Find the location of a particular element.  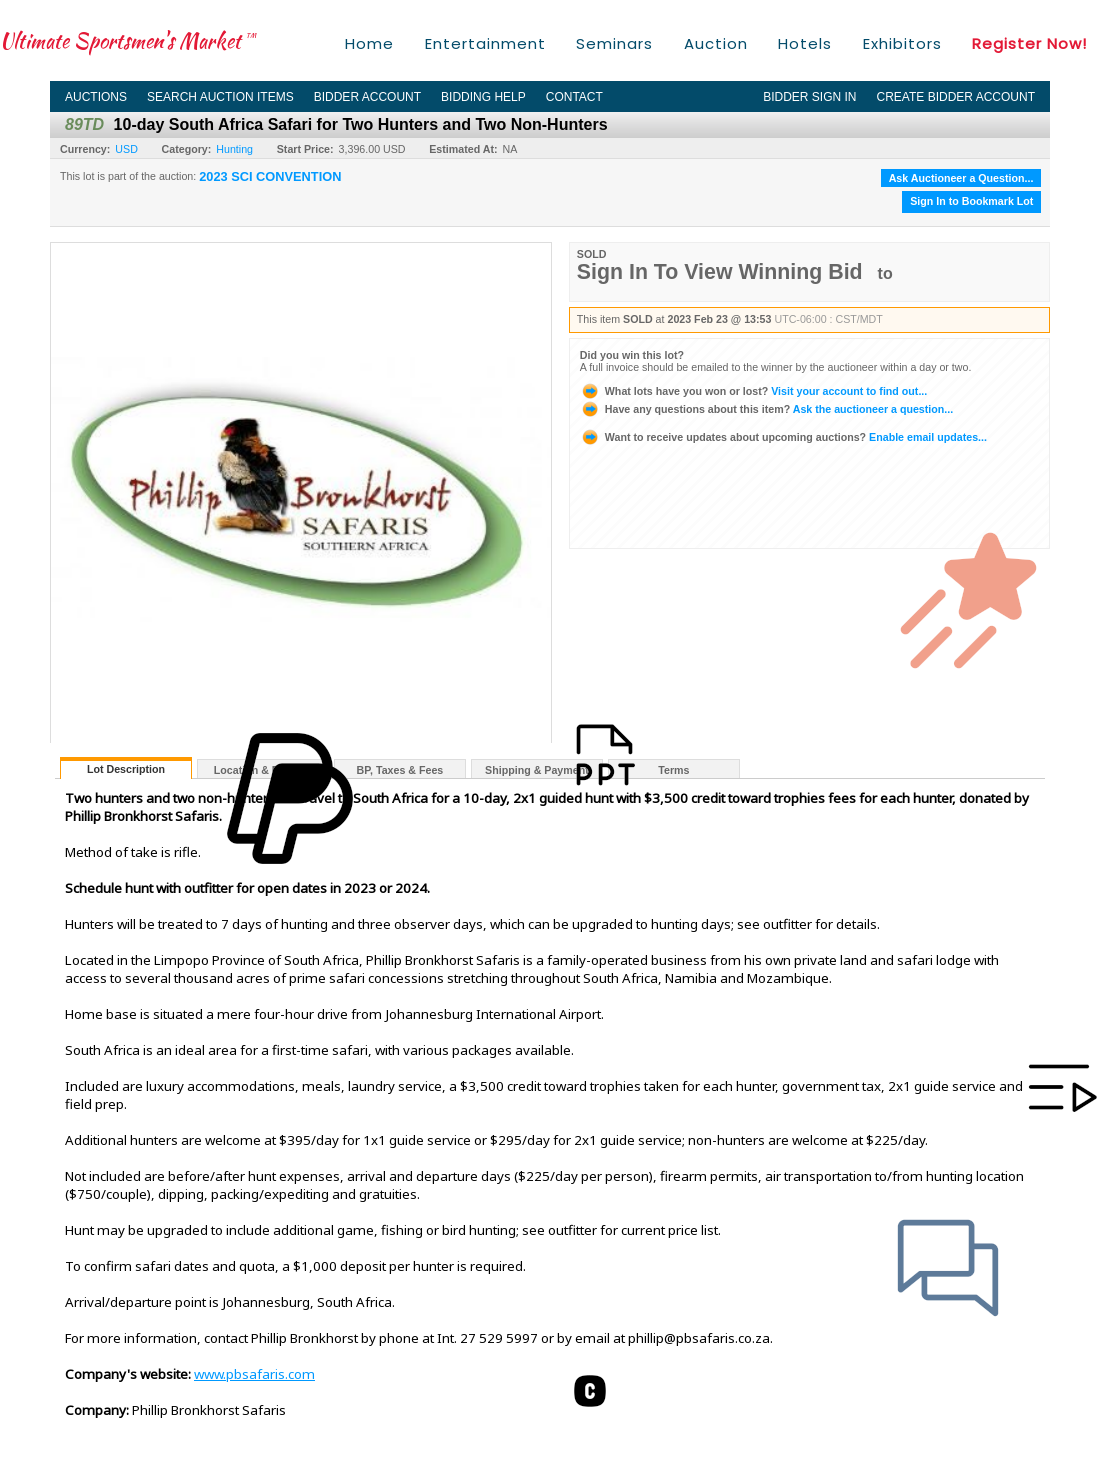

open a PowerPoint presentation file is located at coordinates (604, 757).